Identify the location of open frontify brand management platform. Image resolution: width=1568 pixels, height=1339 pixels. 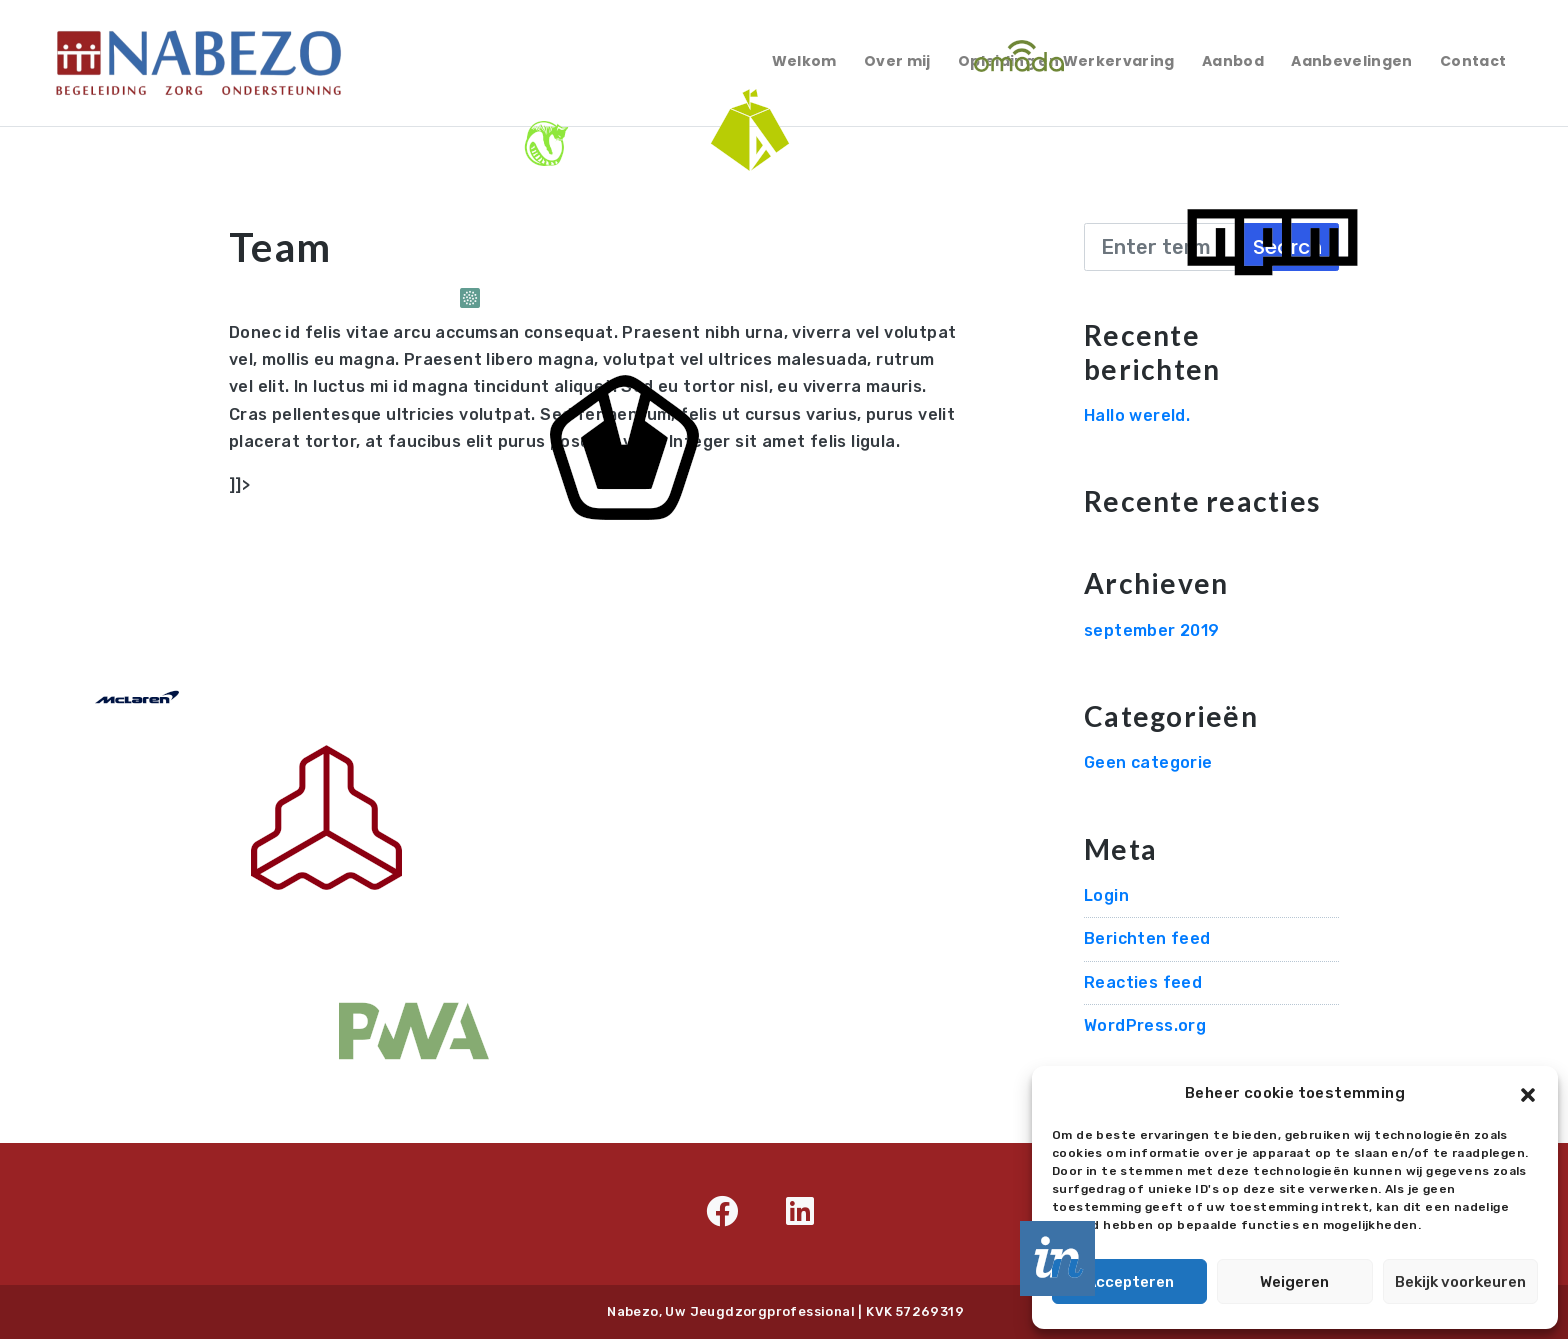
(326, 817).